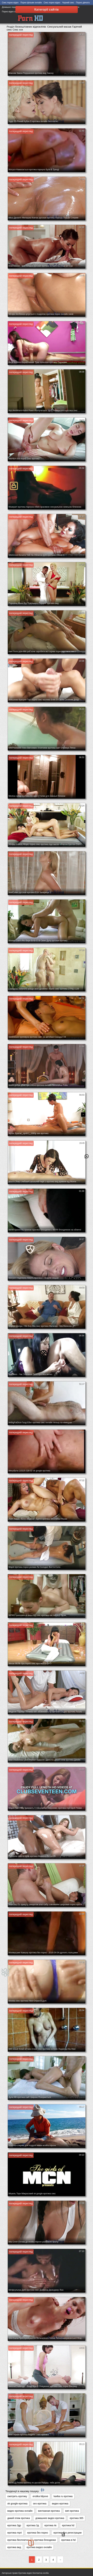  I want to click on roll the dice or generate a random result, so click(83, 1114).